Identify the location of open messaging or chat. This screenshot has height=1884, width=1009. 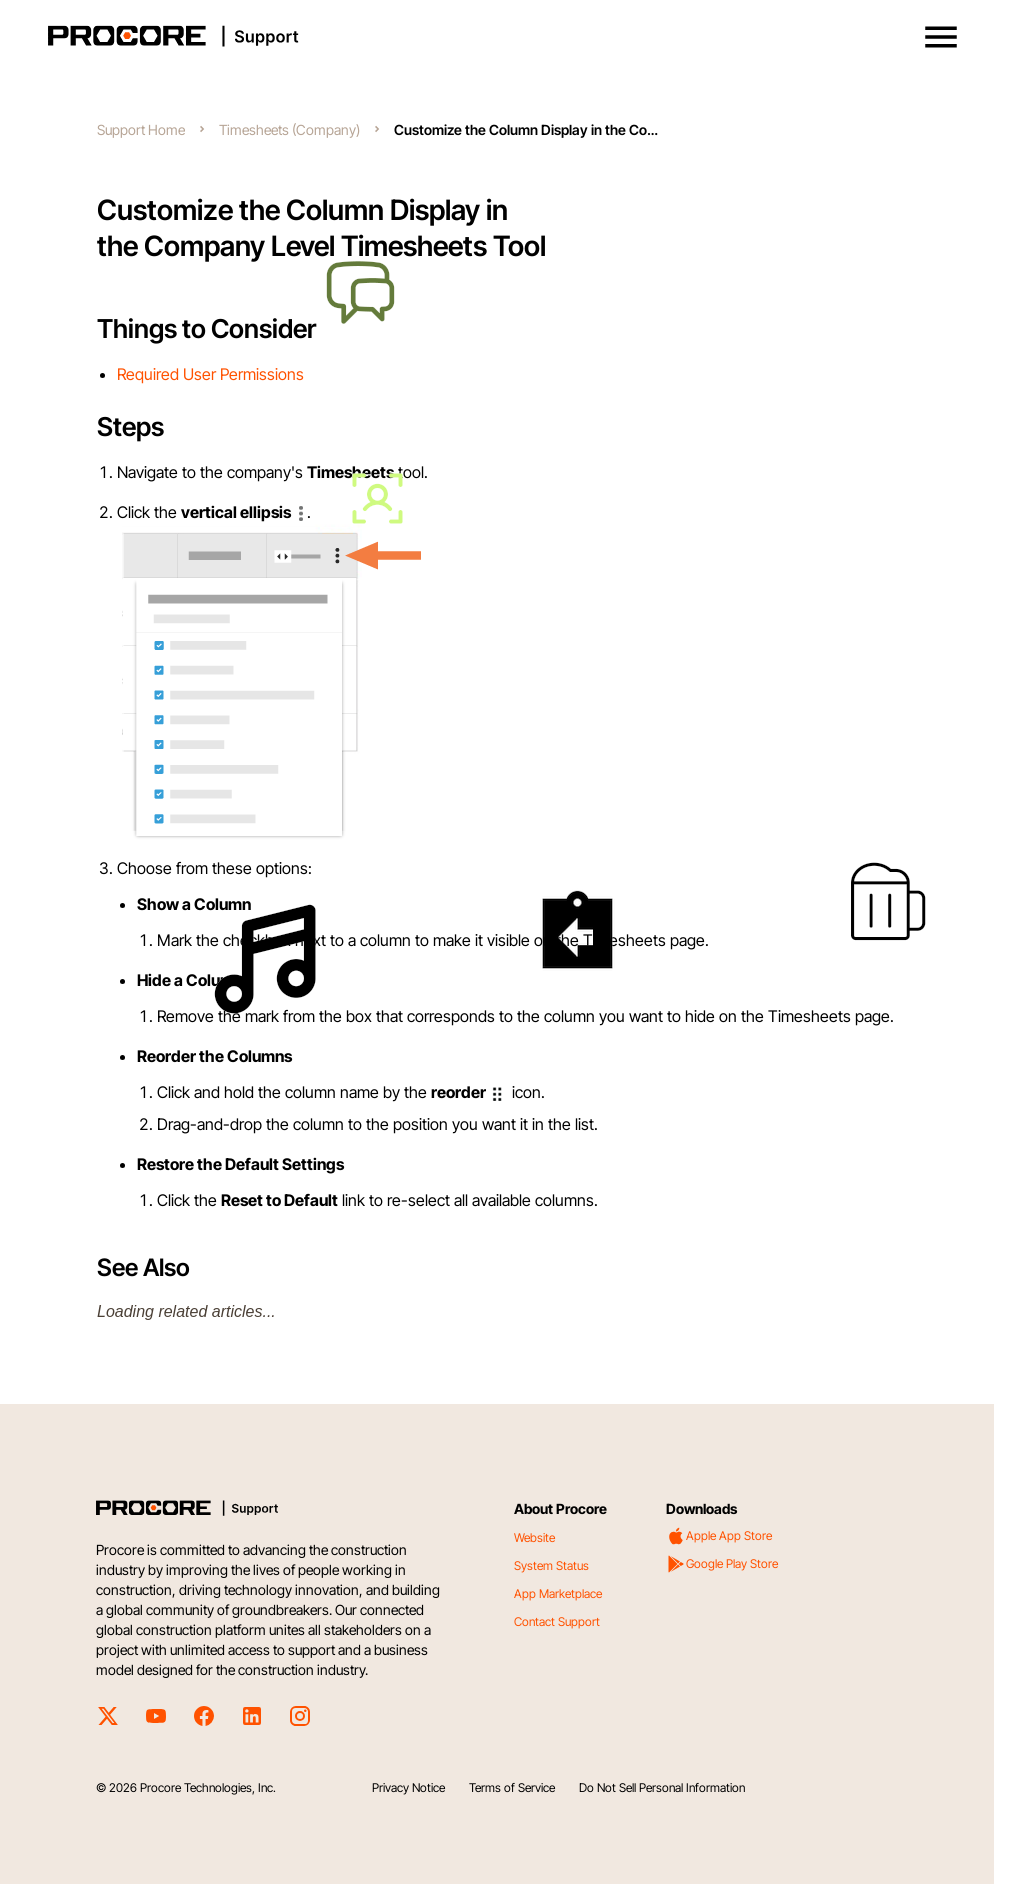
(360, 292).